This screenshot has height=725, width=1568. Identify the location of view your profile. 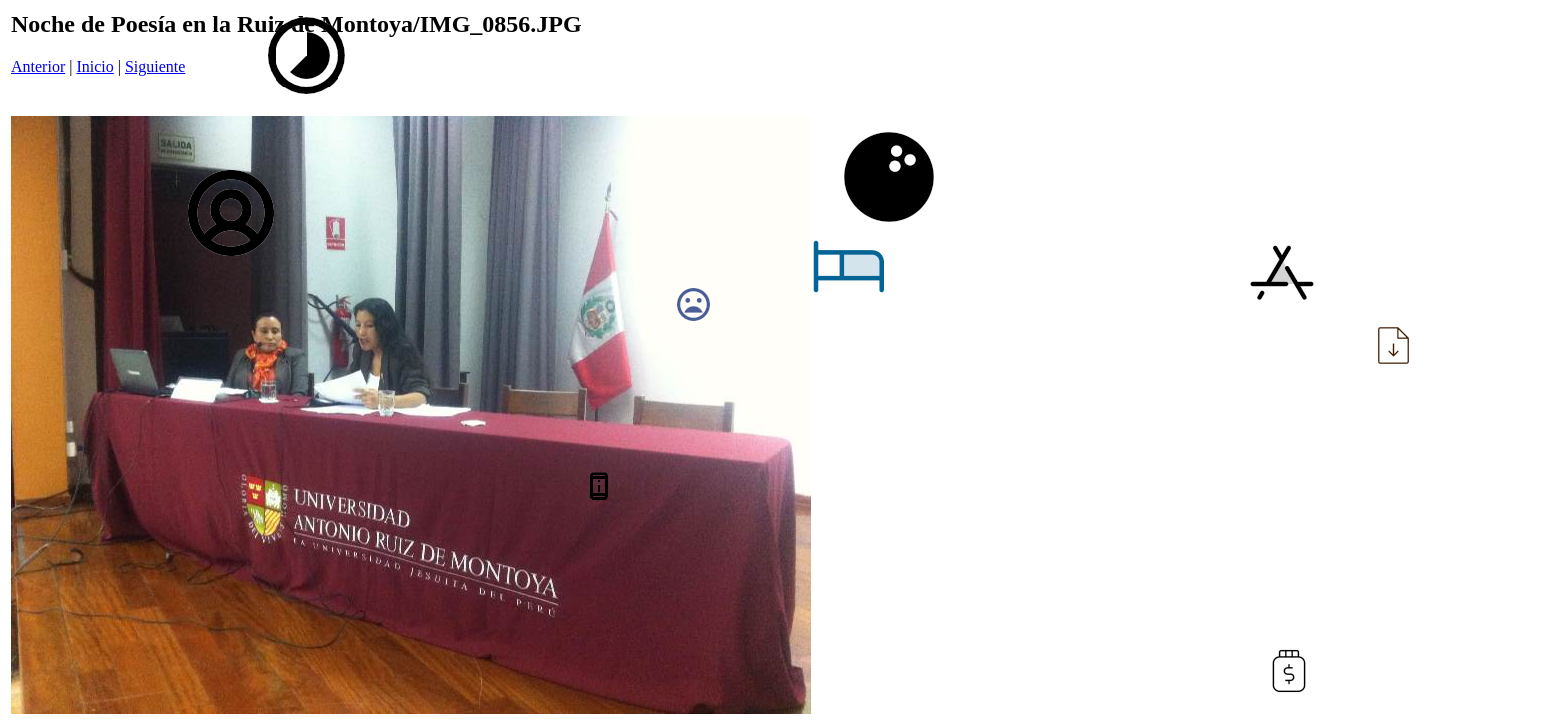
(231, 213).